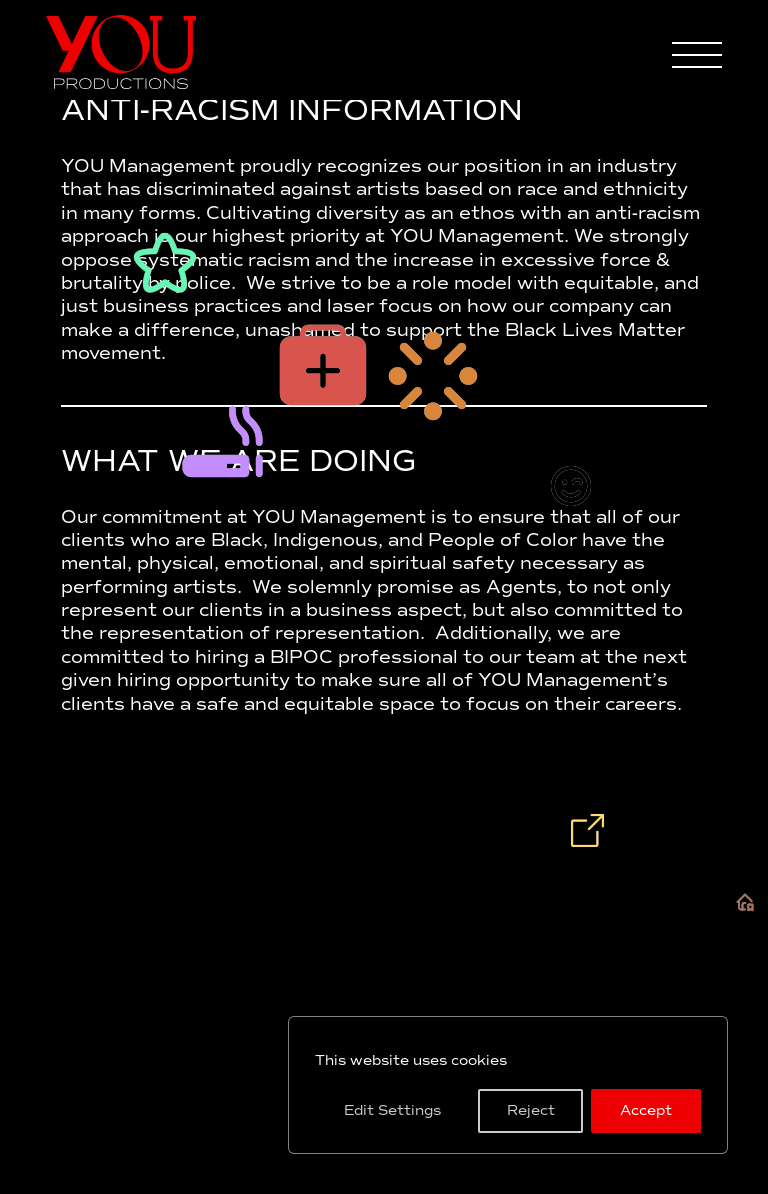 This screenshot has height=1194, width=768. Describe the element at coordinates (165, 264) in the screenshot. I see `add item to favorites` at that location.